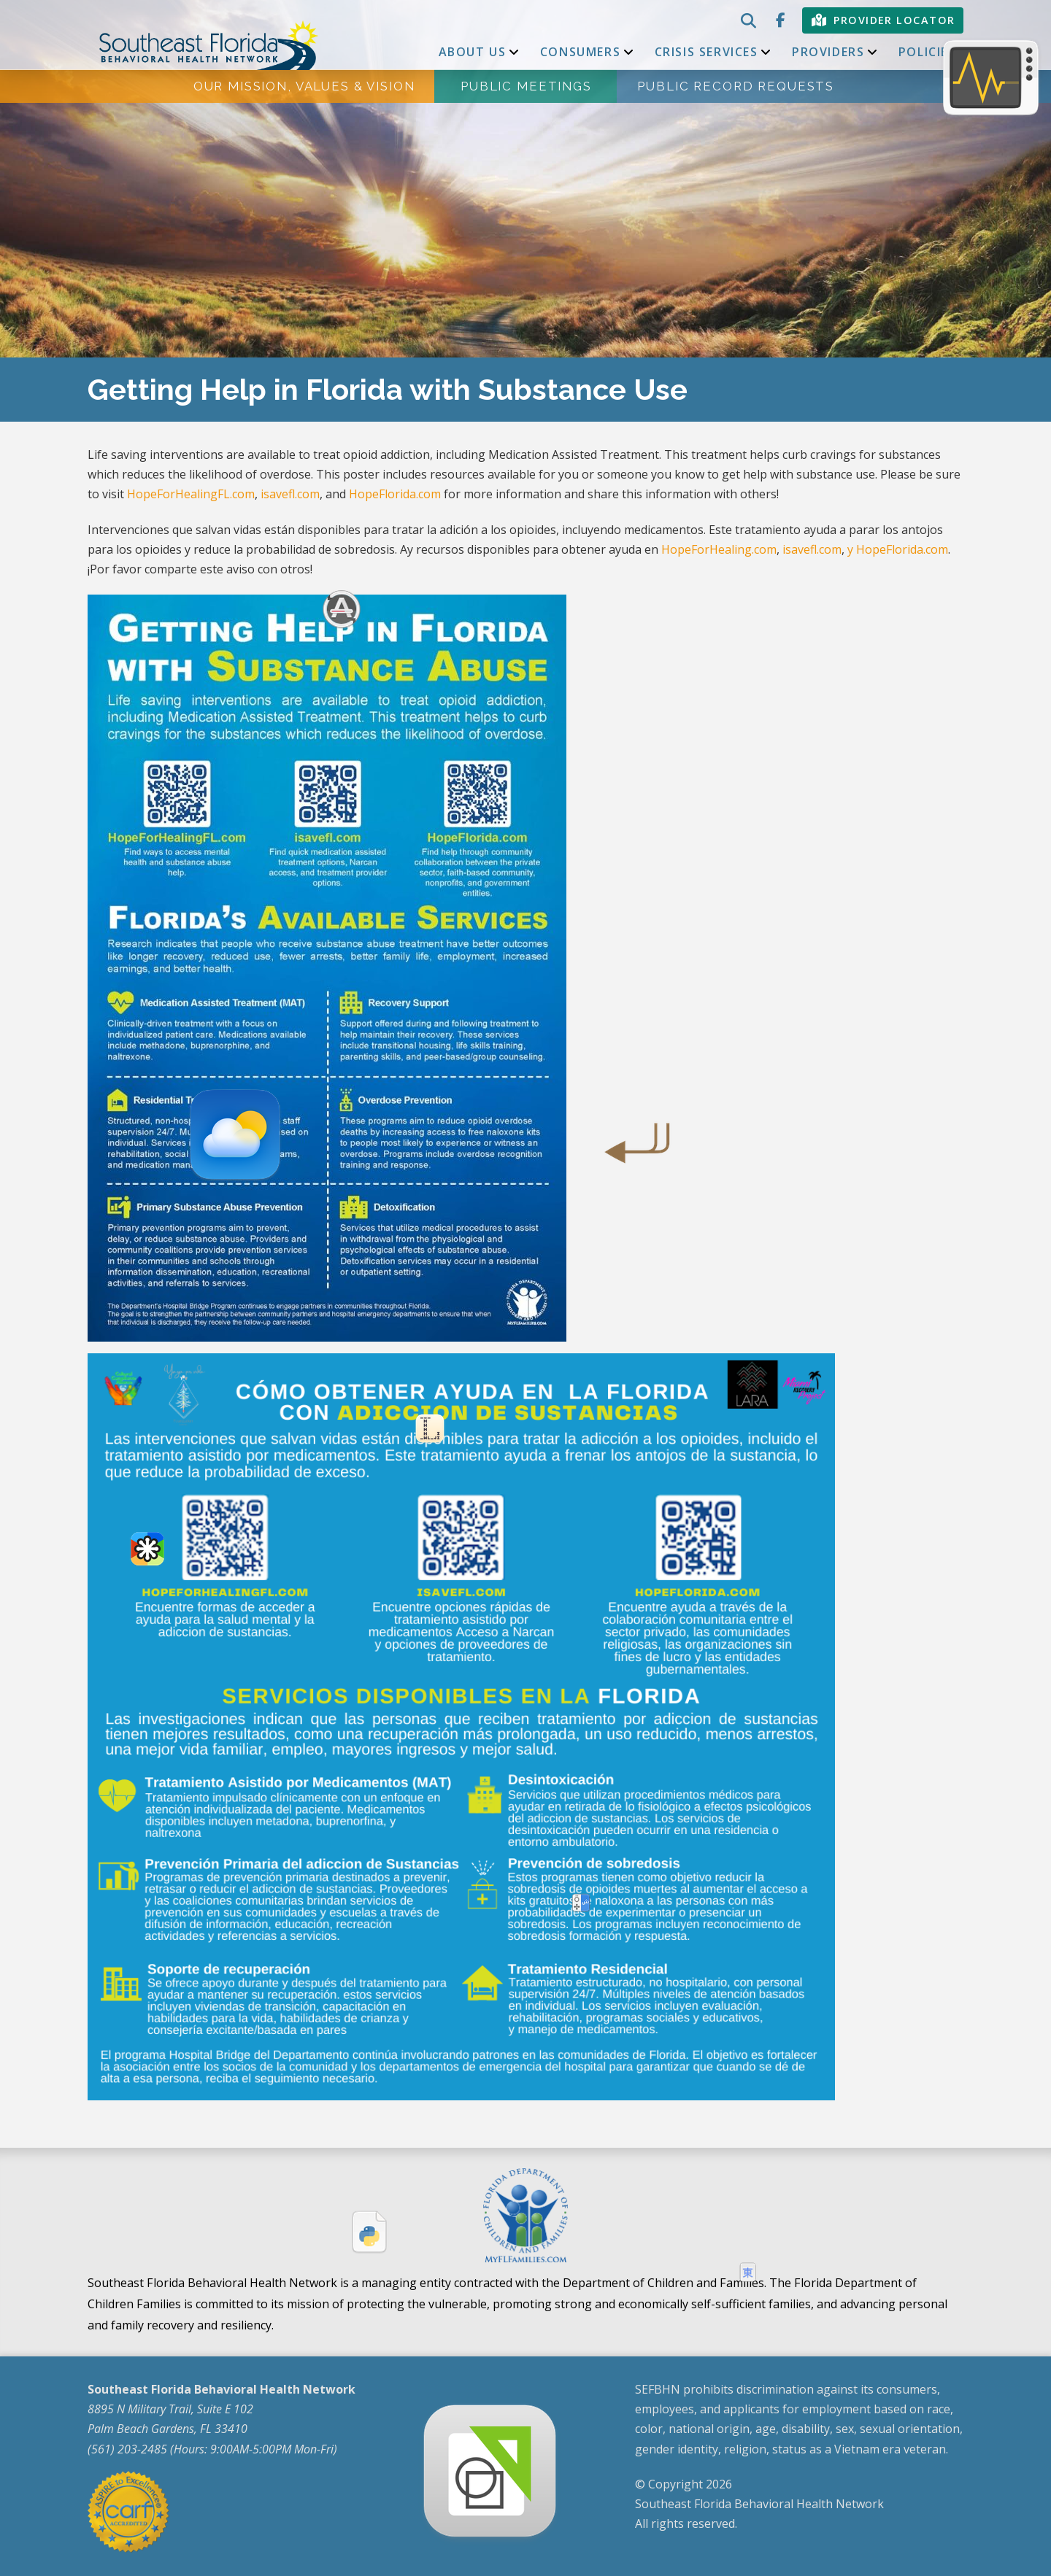 The image size is (1051, 2576). I want to click on launch the GNOME Mahjongg game, so click(747, 2272).